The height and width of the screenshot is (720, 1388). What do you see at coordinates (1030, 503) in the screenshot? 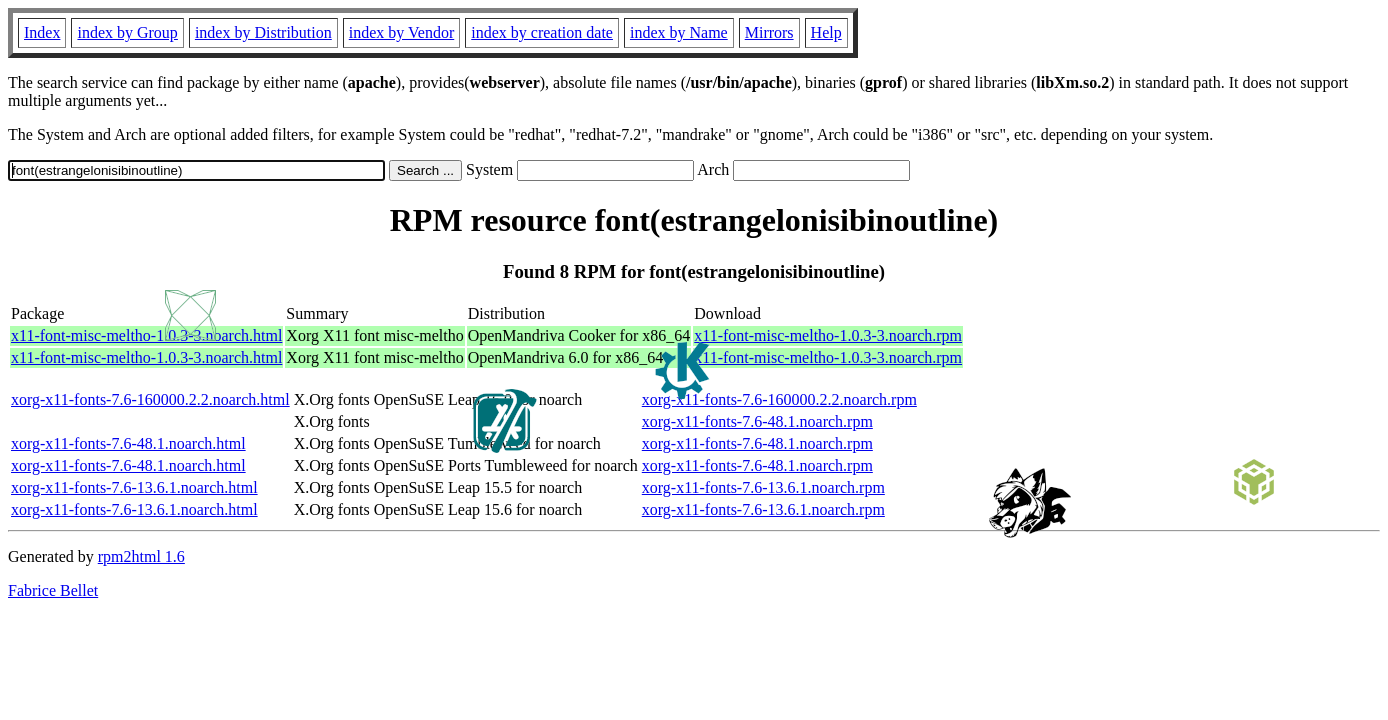
I see `visit furaffinity website` at bounding box center [1030, 503].